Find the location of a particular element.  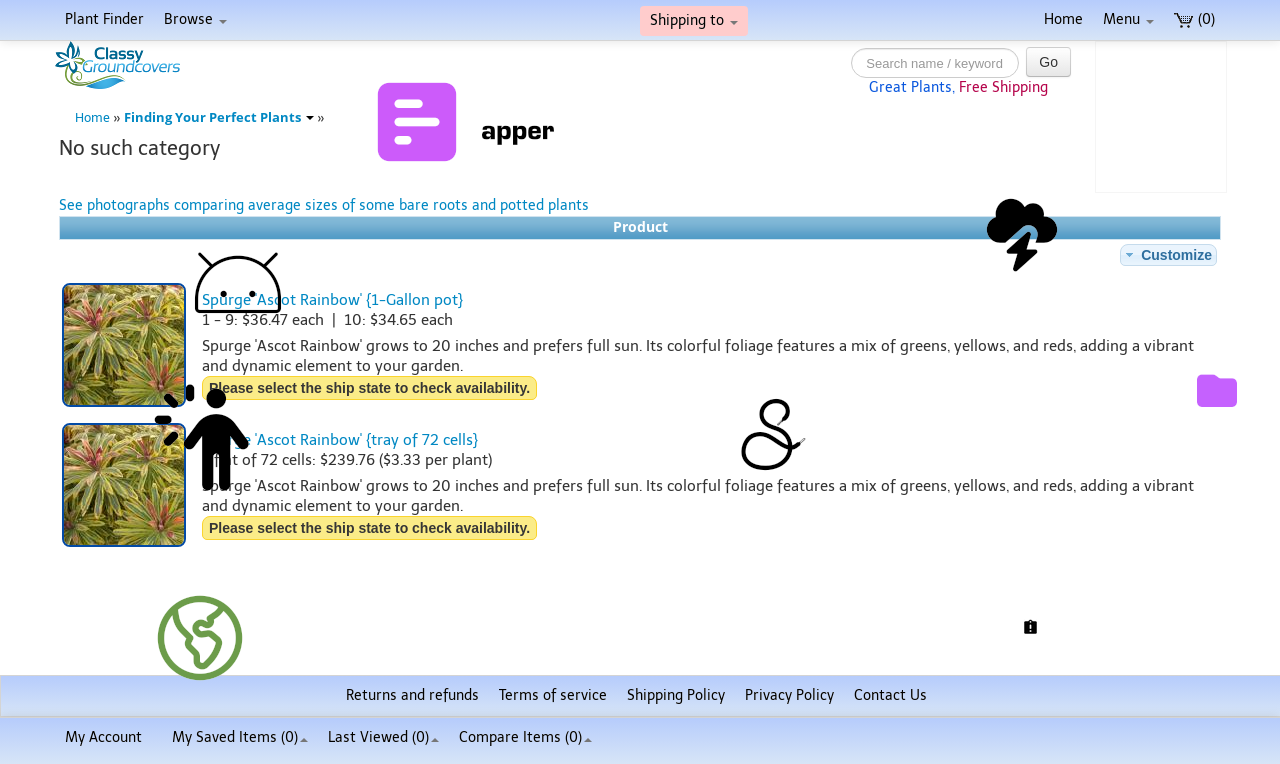

indicates a person with high energy or activity is located at coordinates (210, 439).